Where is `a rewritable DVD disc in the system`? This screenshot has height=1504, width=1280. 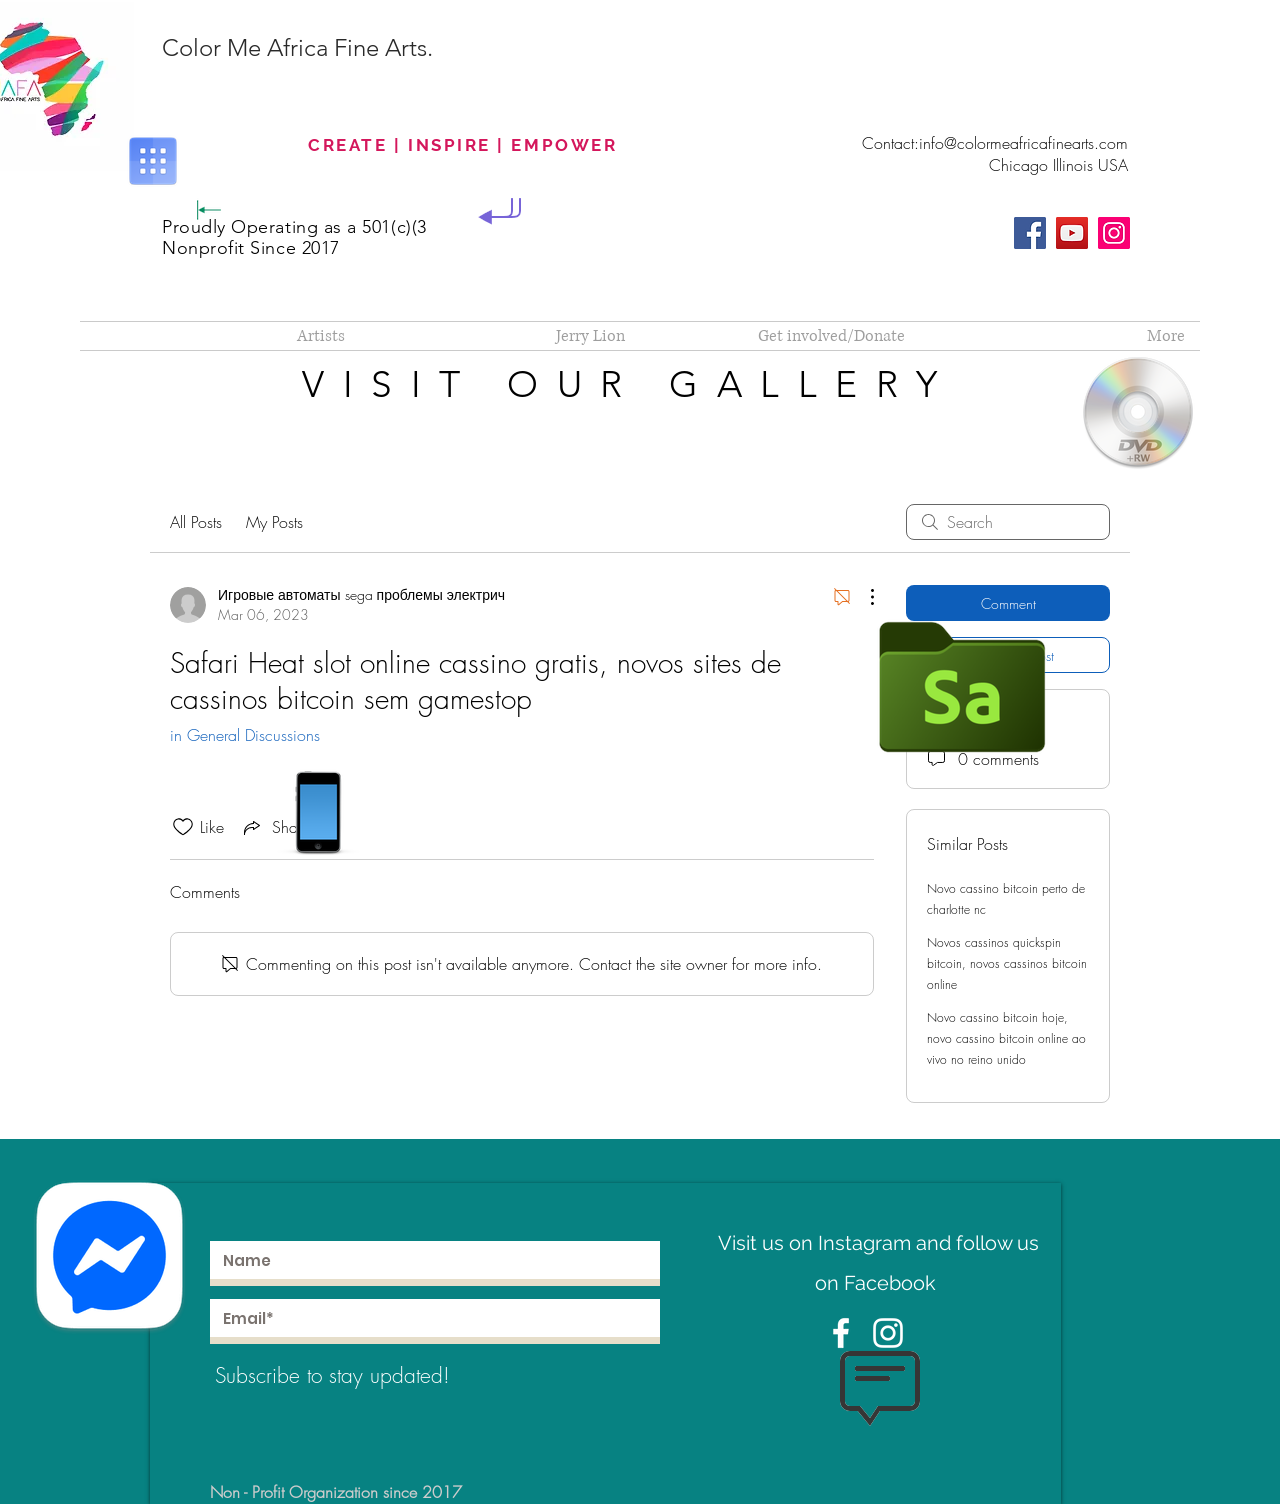 a rewritable DVD disc in the system is located at coordinates (1138, 414).